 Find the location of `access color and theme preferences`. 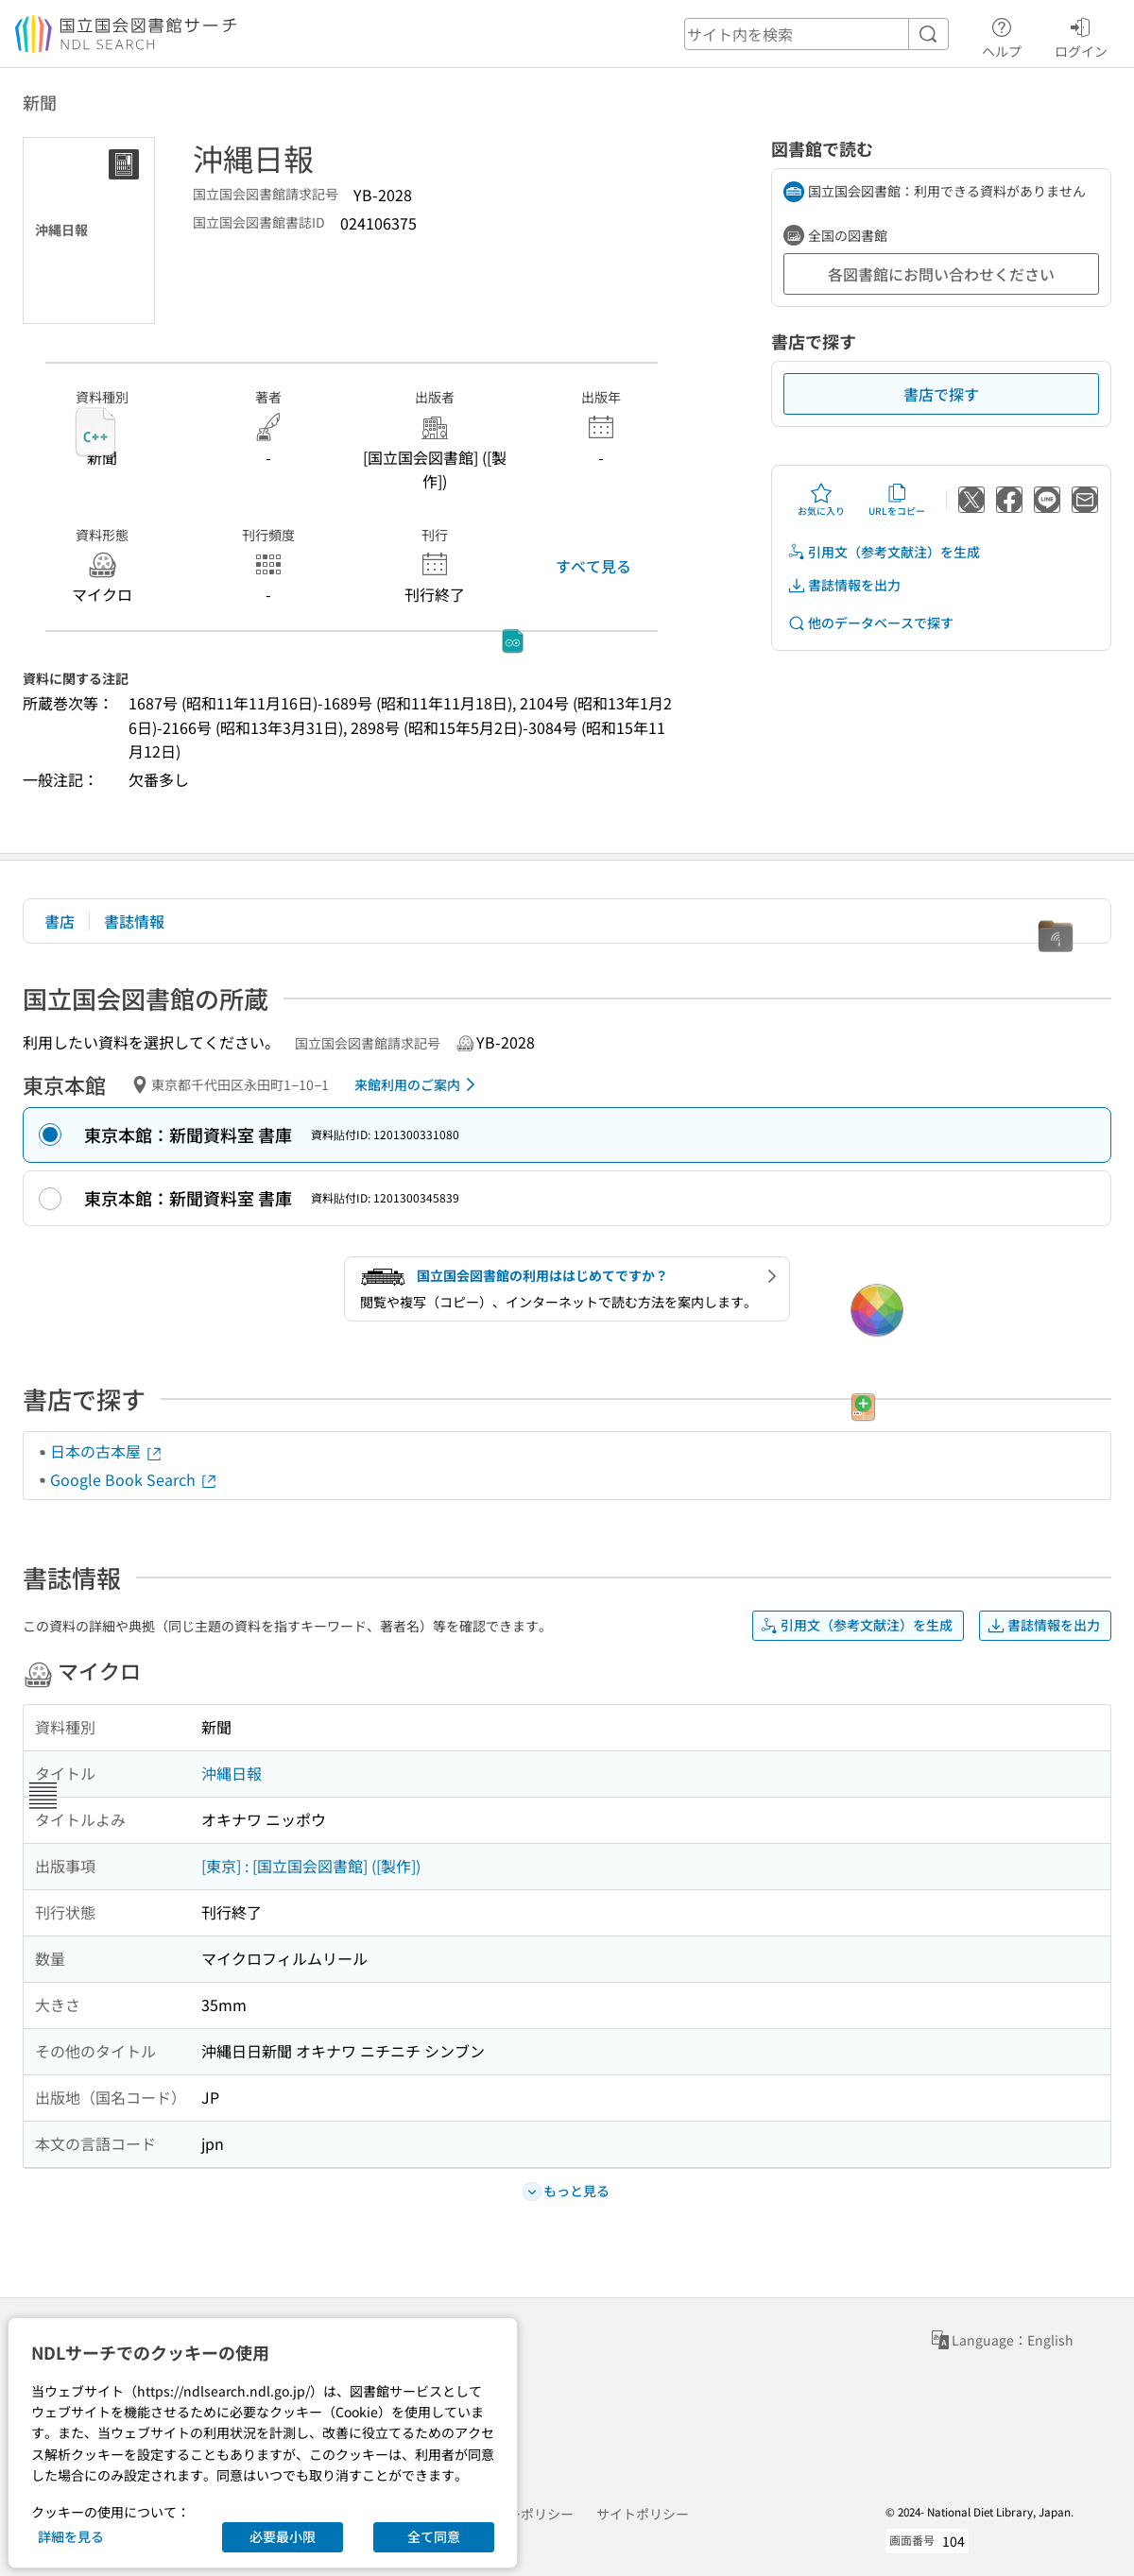

access color and theme preferences is located at coordinates (877, 1310).